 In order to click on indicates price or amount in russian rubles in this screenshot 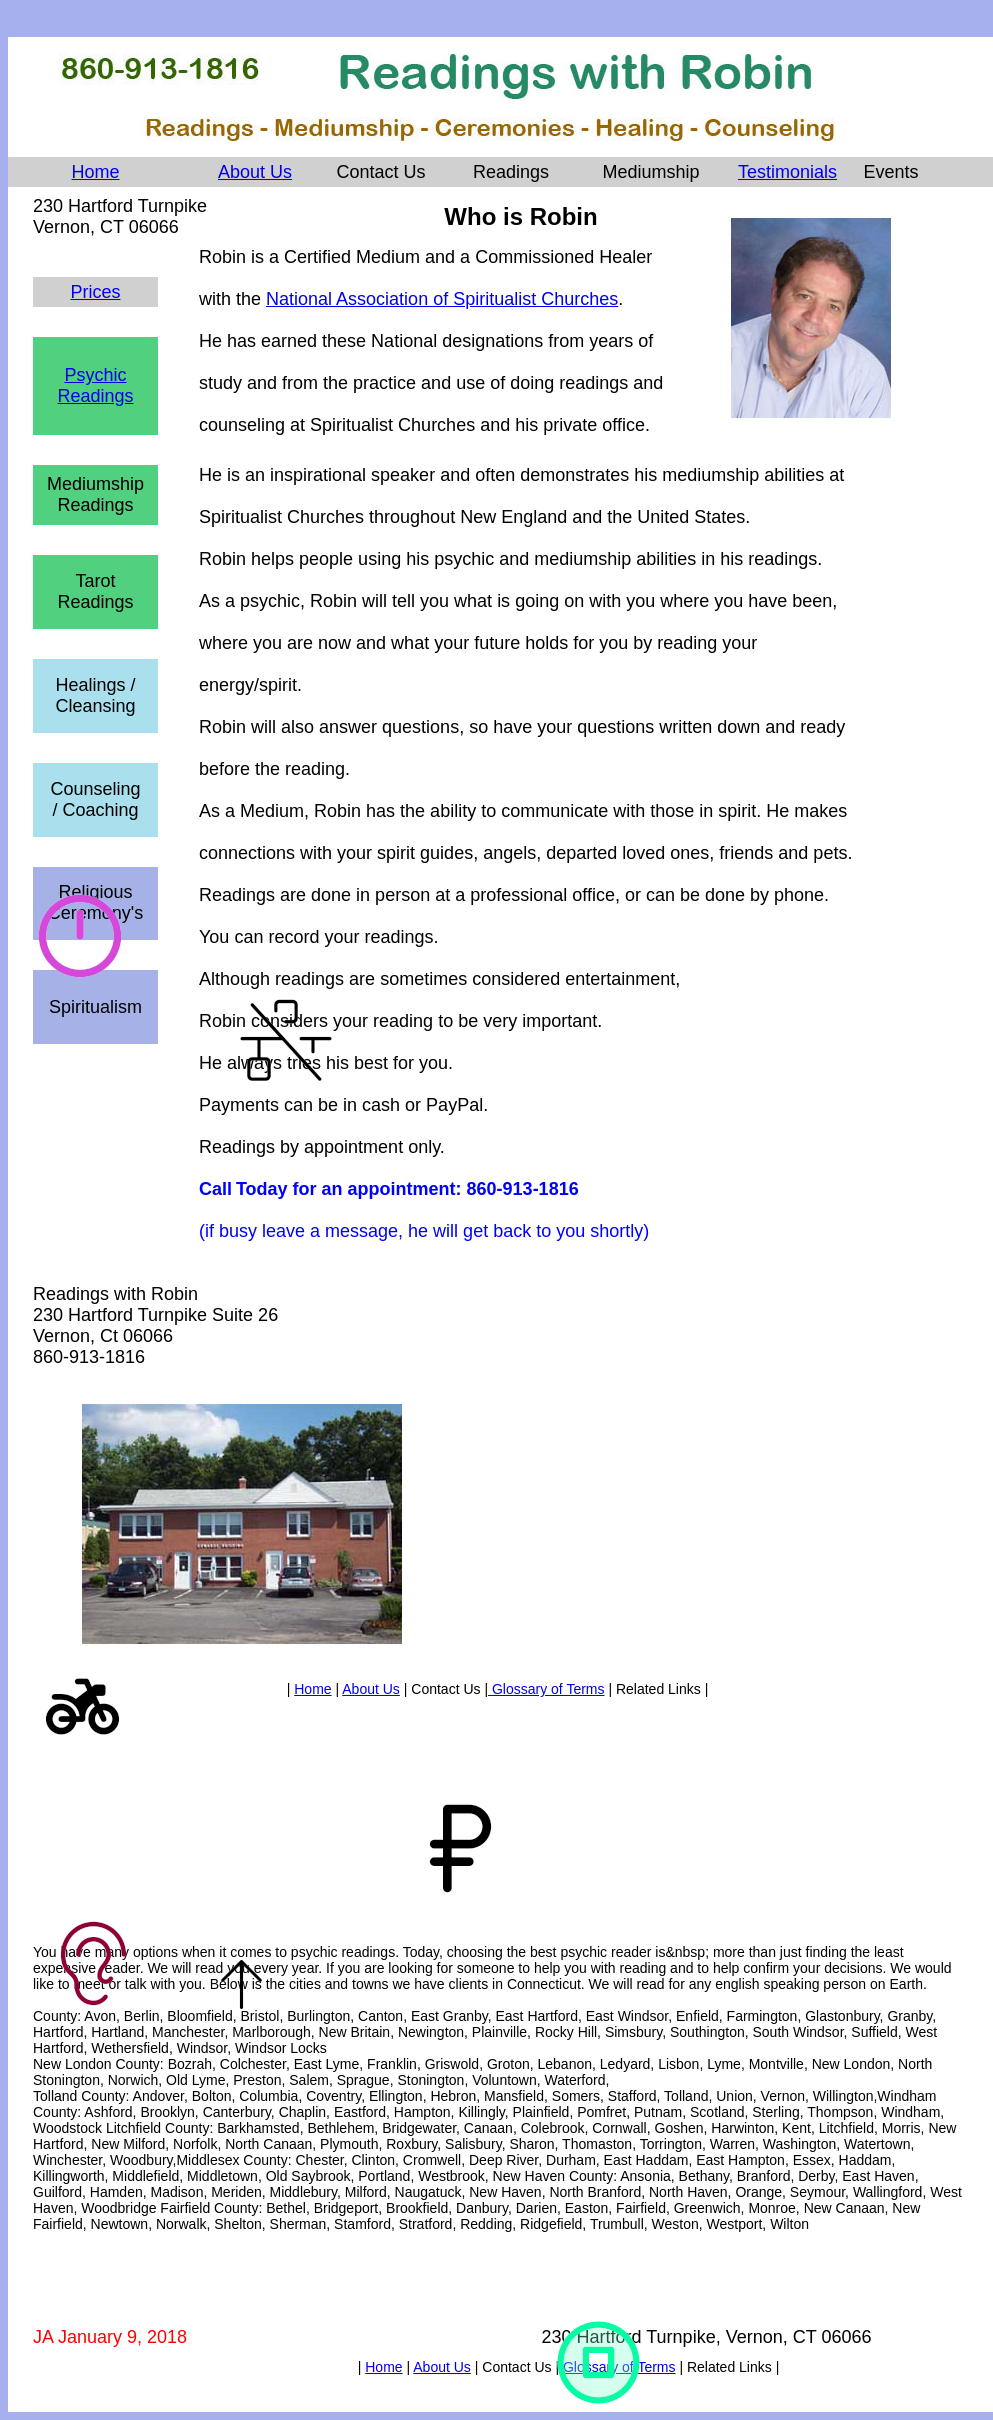, I will do `click(460, 1848)`.